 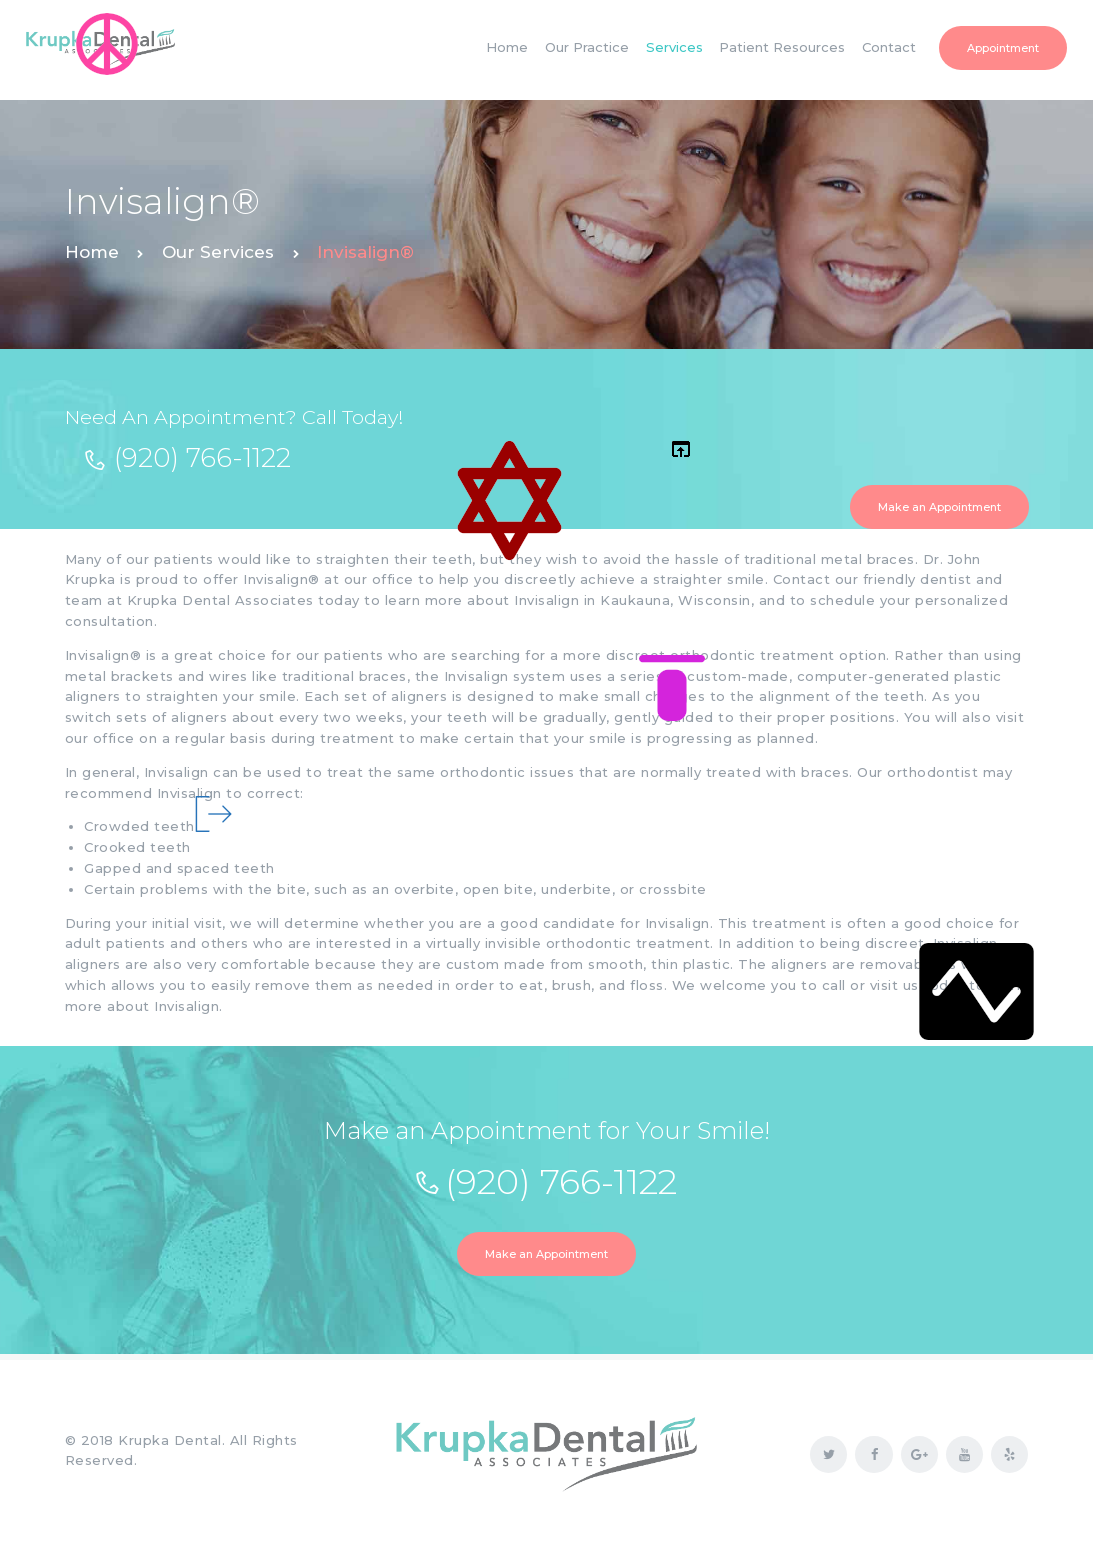 I want to click on align selected element to top, so click(x=672, y=688).